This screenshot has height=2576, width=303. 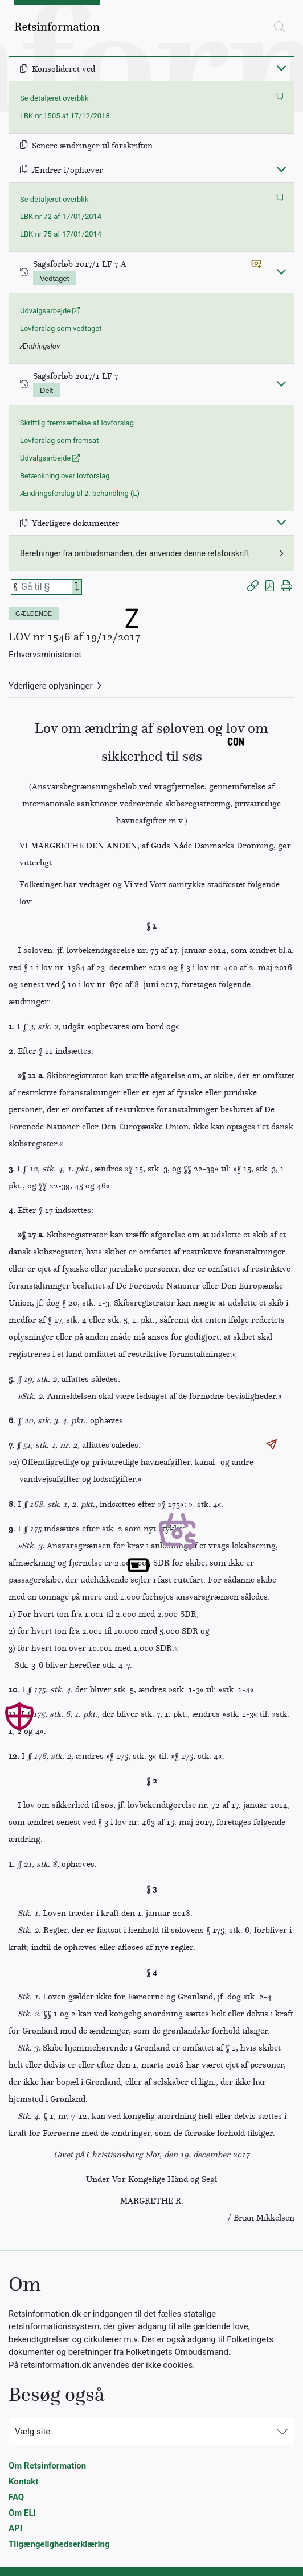 What do you see at coordinates (236, 742) in the screenshot?
I see `initiate an HTTP connection request` at bounding box center [236, 742].